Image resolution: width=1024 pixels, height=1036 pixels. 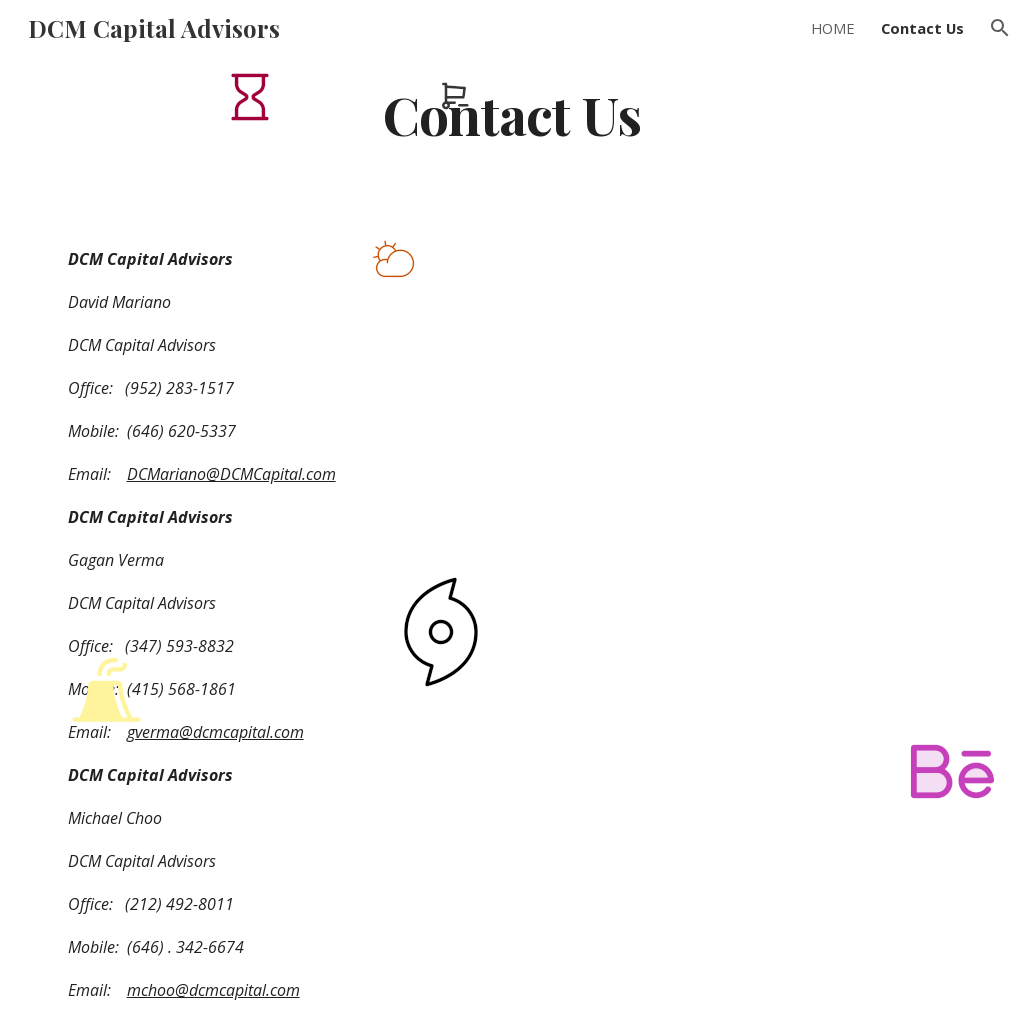 What do you see at coordinates (250, 97) in the screenshot?
I see `indicates a process is in progress or loading` at bounding box center [250, 97].